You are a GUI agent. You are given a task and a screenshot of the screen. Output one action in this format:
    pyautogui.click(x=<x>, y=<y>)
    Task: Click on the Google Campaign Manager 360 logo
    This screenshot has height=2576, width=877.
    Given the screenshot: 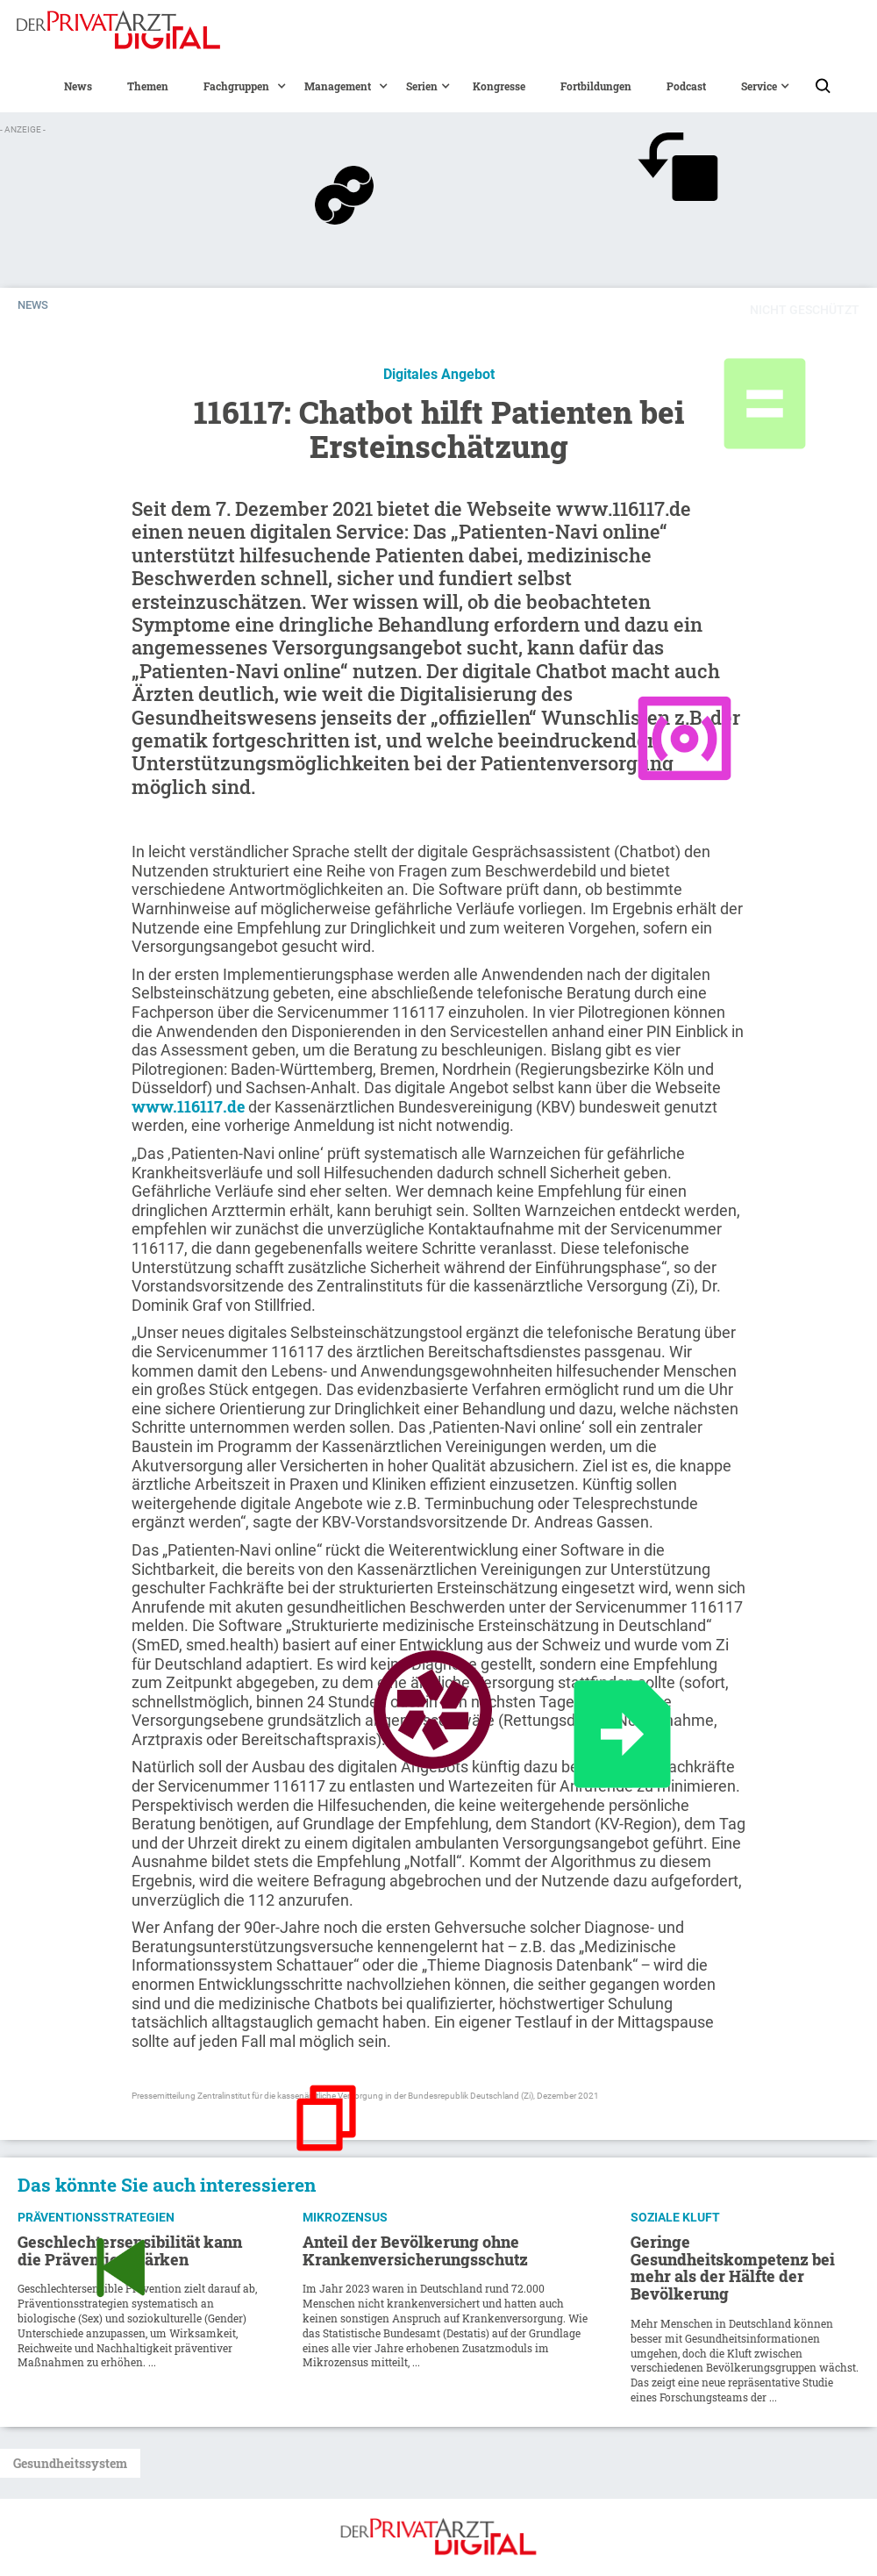 What is the action you would take?
    pyautogui.click(x=344, y=195)
    